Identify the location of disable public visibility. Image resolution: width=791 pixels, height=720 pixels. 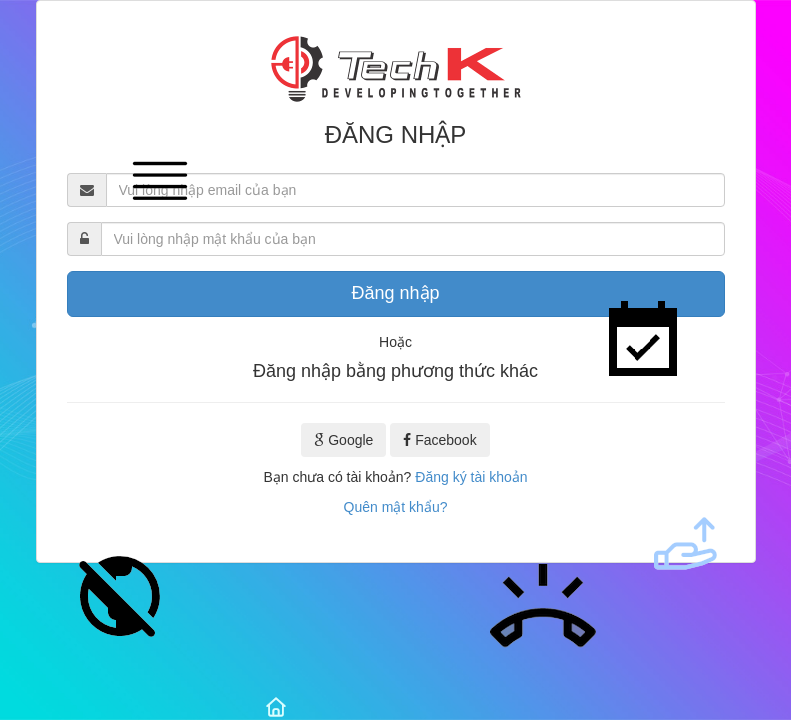
(120, 596).